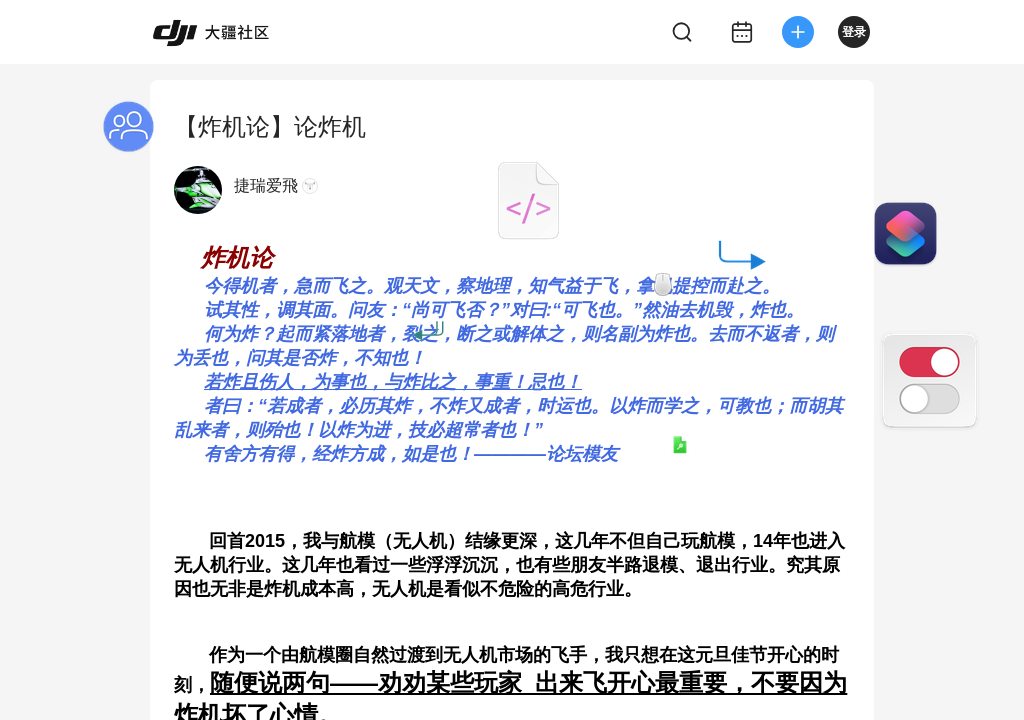 This screenshot has width=1024, height=720. Describe the element at coordinates (680, 445) in the screenshot. I see `a PEM key file for secure authentication` at that location.